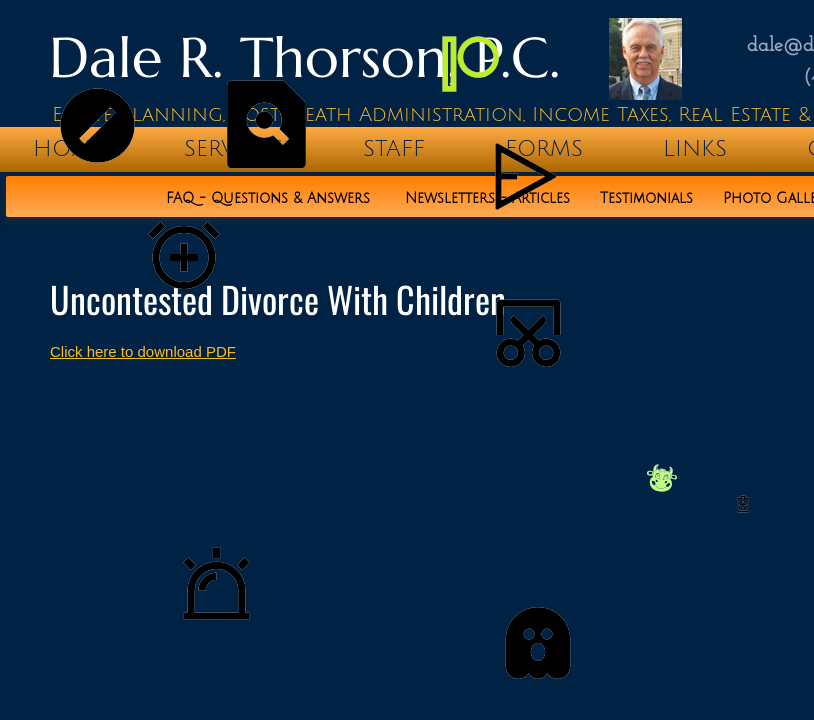  What do you see at coordinates (662, 478) in the screenshot?
I see `open the HappyCow app for finding vegan and vegetarian restaurants` at bounding box center [662, 478].